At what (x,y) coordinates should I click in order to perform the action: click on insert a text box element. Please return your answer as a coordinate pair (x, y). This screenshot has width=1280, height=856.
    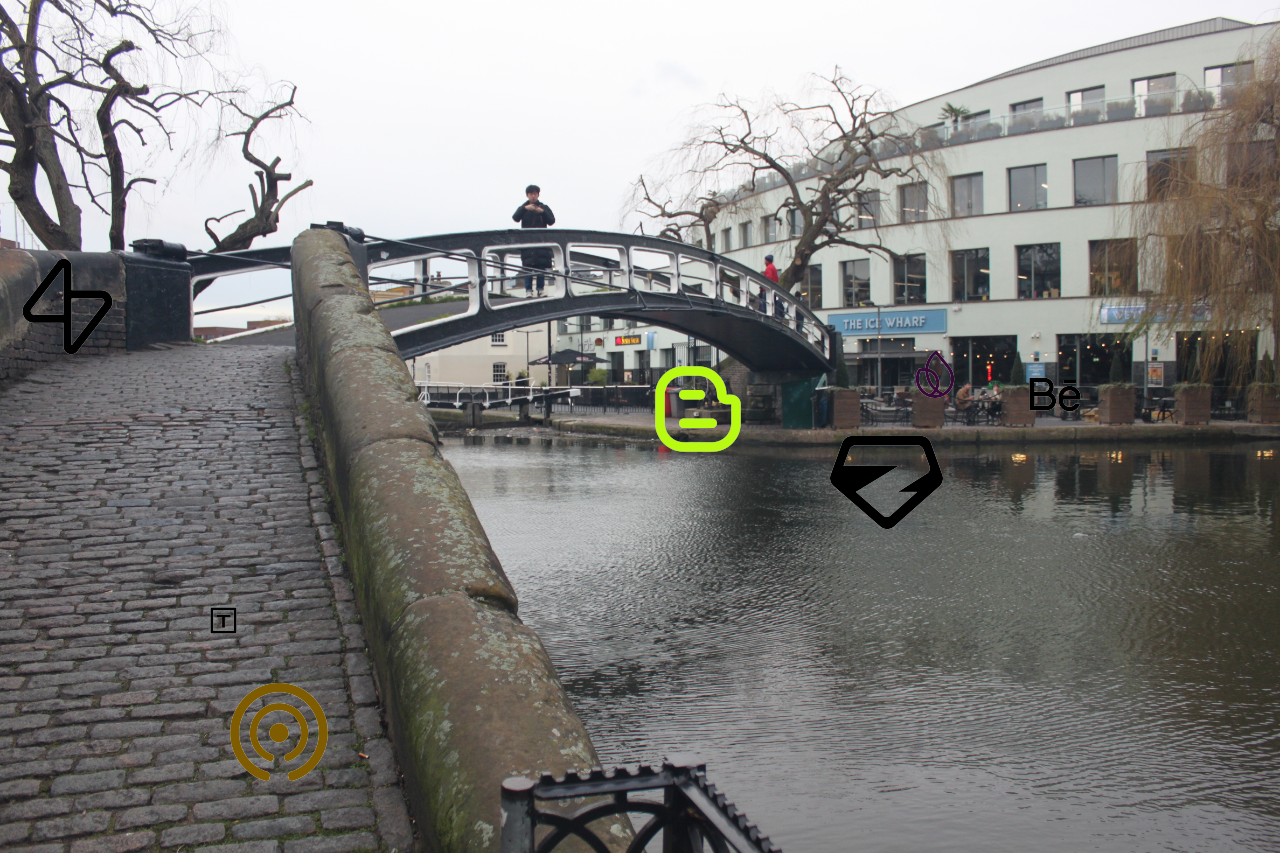
    Looking at the image, I should click on (223, 620).